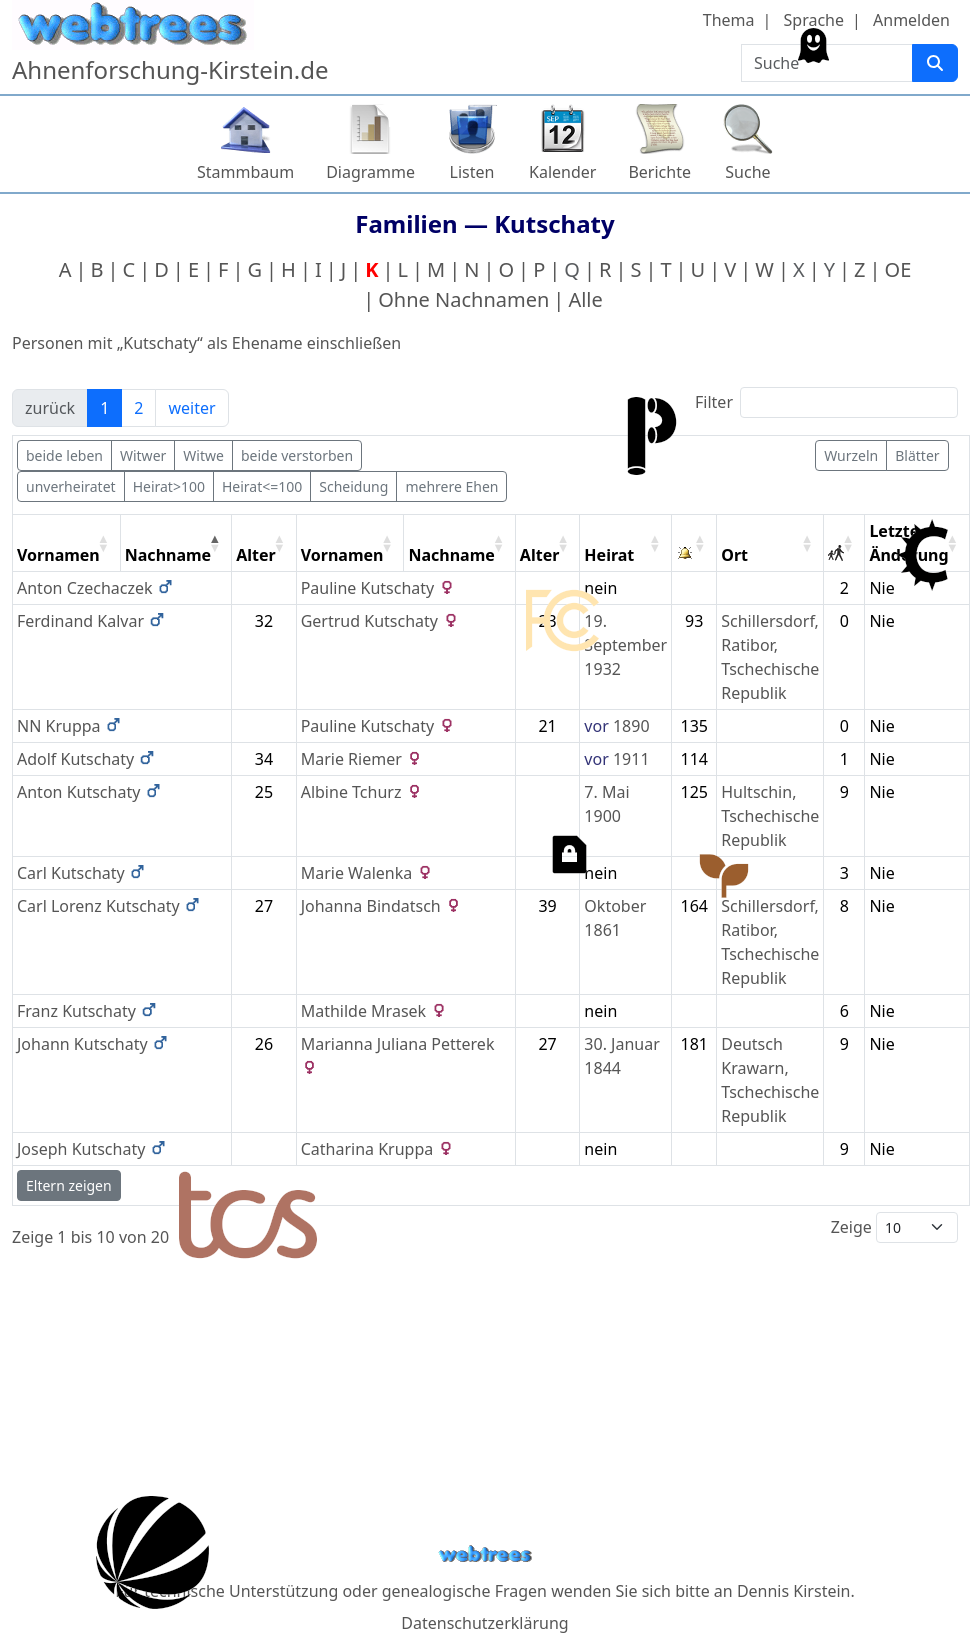 The image size is (970, 1643). I want to click on open stencyl game development software, so click(922, 555).